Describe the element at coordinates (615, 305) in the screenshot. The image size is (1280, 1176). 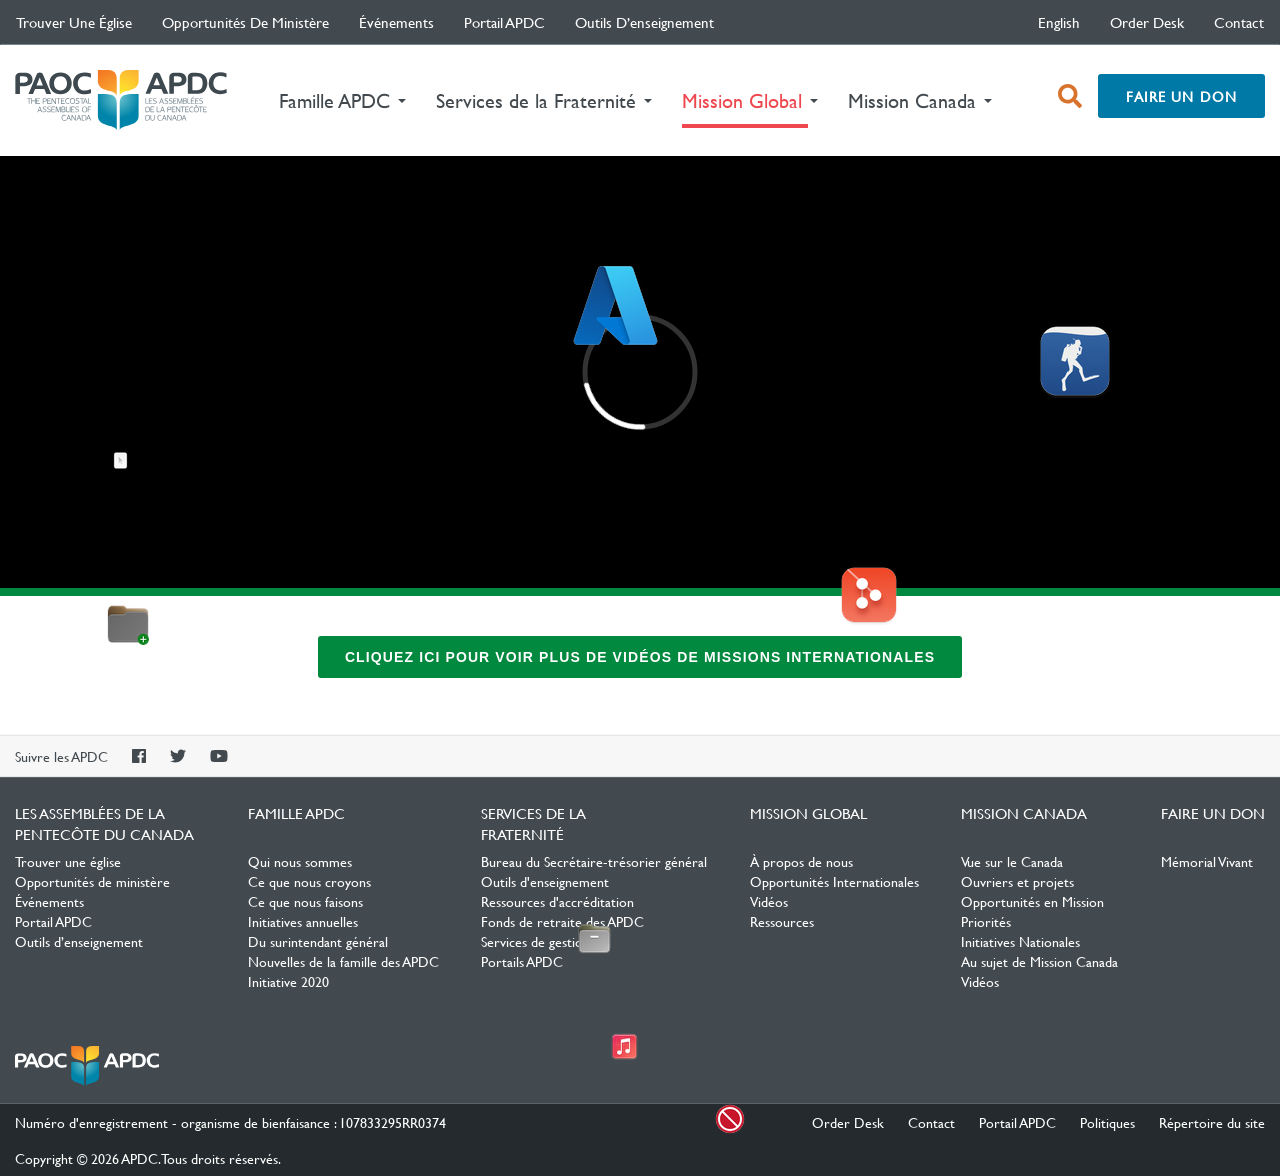
I see `open Microsoft Azure portal` at that location.